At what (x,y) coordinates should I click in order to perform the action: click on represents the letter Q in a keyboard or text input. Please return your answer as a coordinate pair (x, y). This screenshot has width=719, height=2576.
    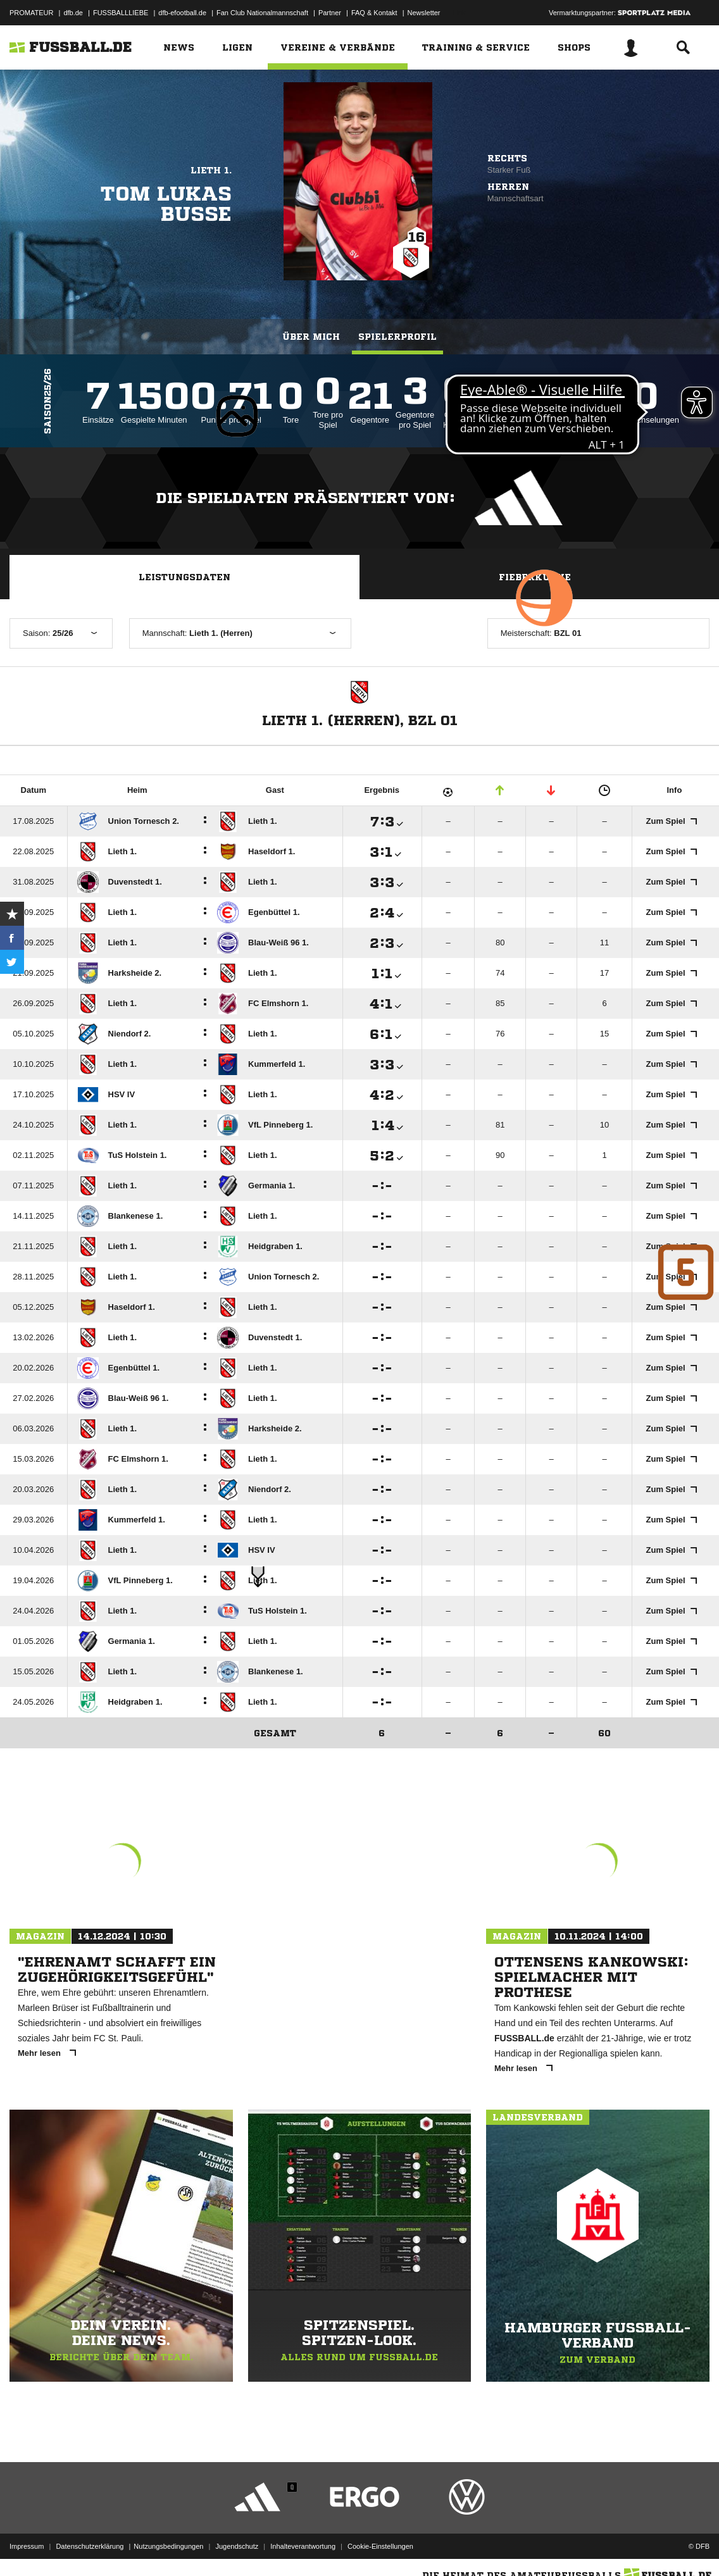
    Looking at the image, I should click on (292, 2487).